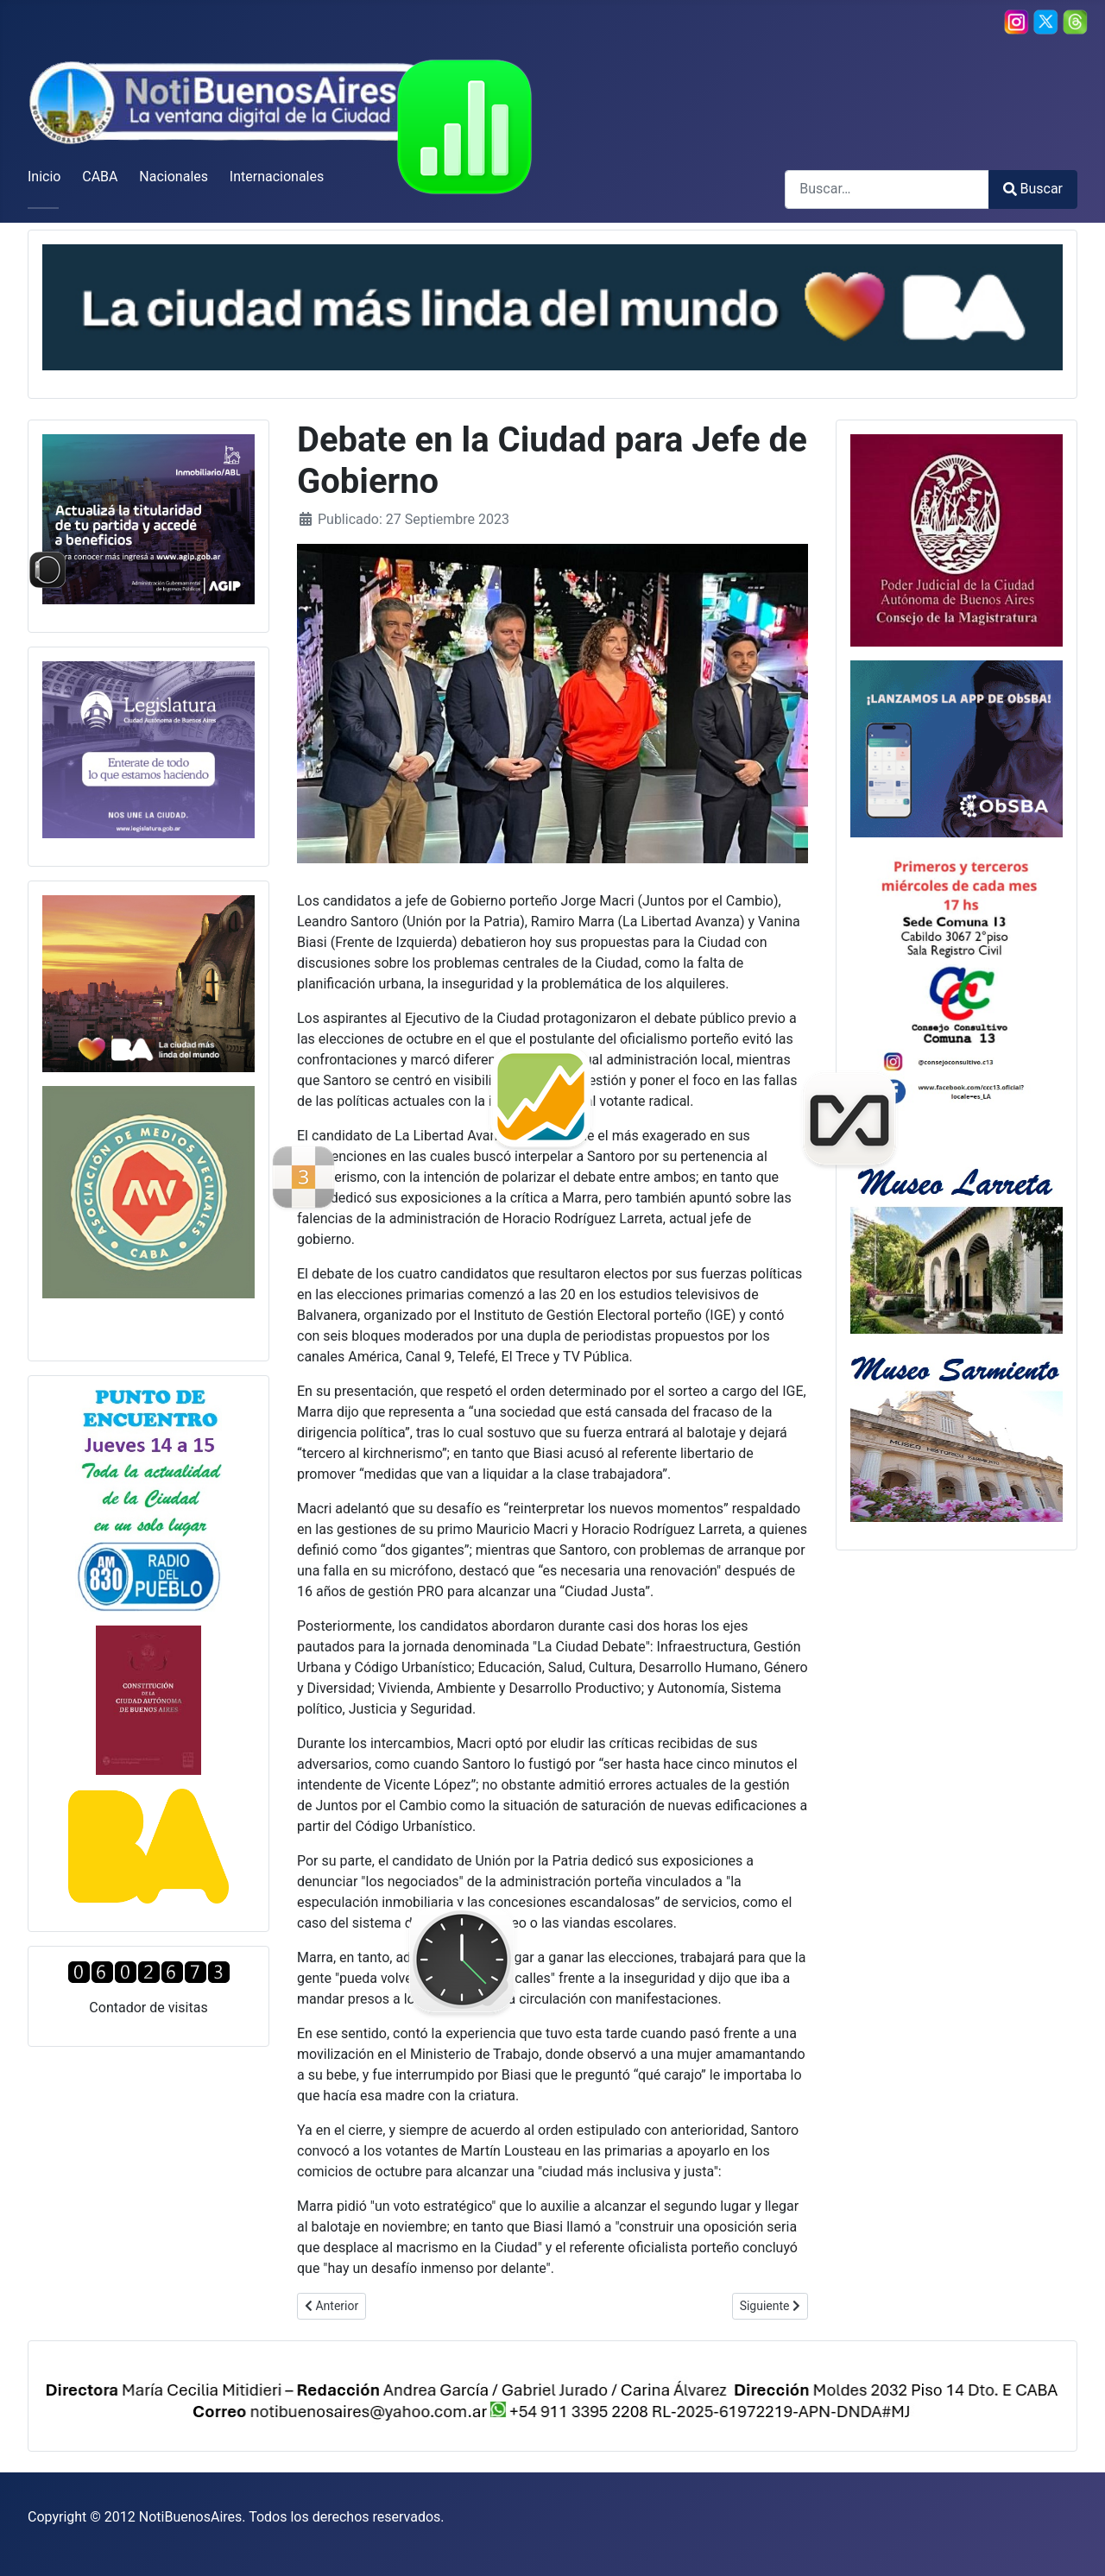 This screenshot has width=1105, height=2576. Describe the element at coordinates (303, 1177) in the screenshot. I see `open ksudoku puzzle game` at that location.